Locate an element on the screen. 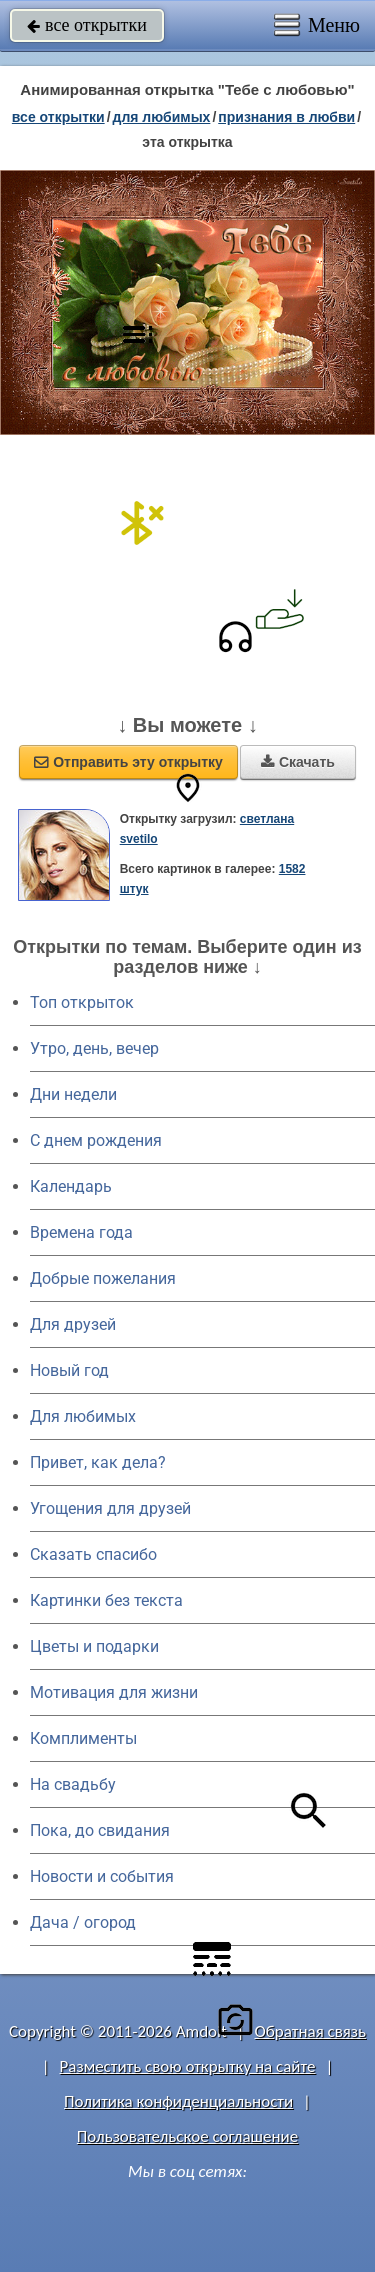 The height and width of the screenshot is (2272, 375). receive or accept an incoming item is located at coordinates (281, 611).